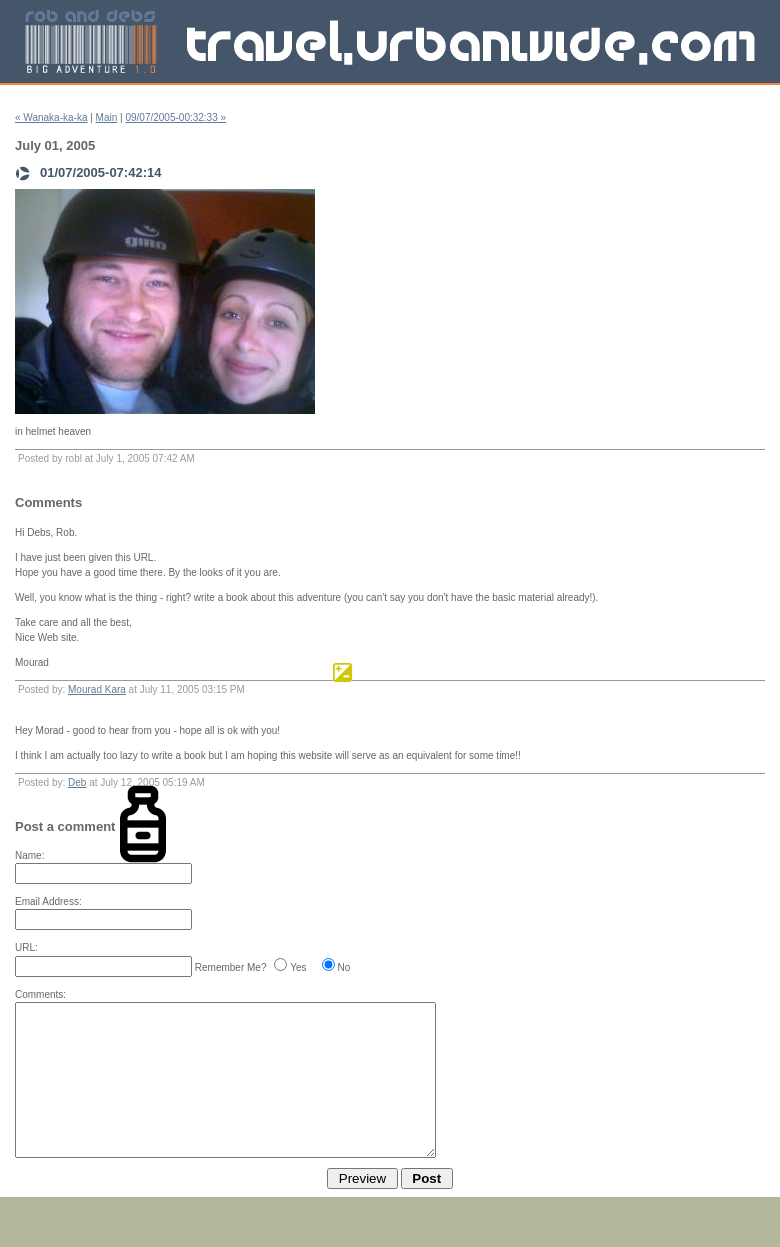 Image resolution: width=780 pixels, height=1247 pixels. Describe the element at coordinates (342, 672) in the screenshot. I see `adjust photo exposure settings` at that location.